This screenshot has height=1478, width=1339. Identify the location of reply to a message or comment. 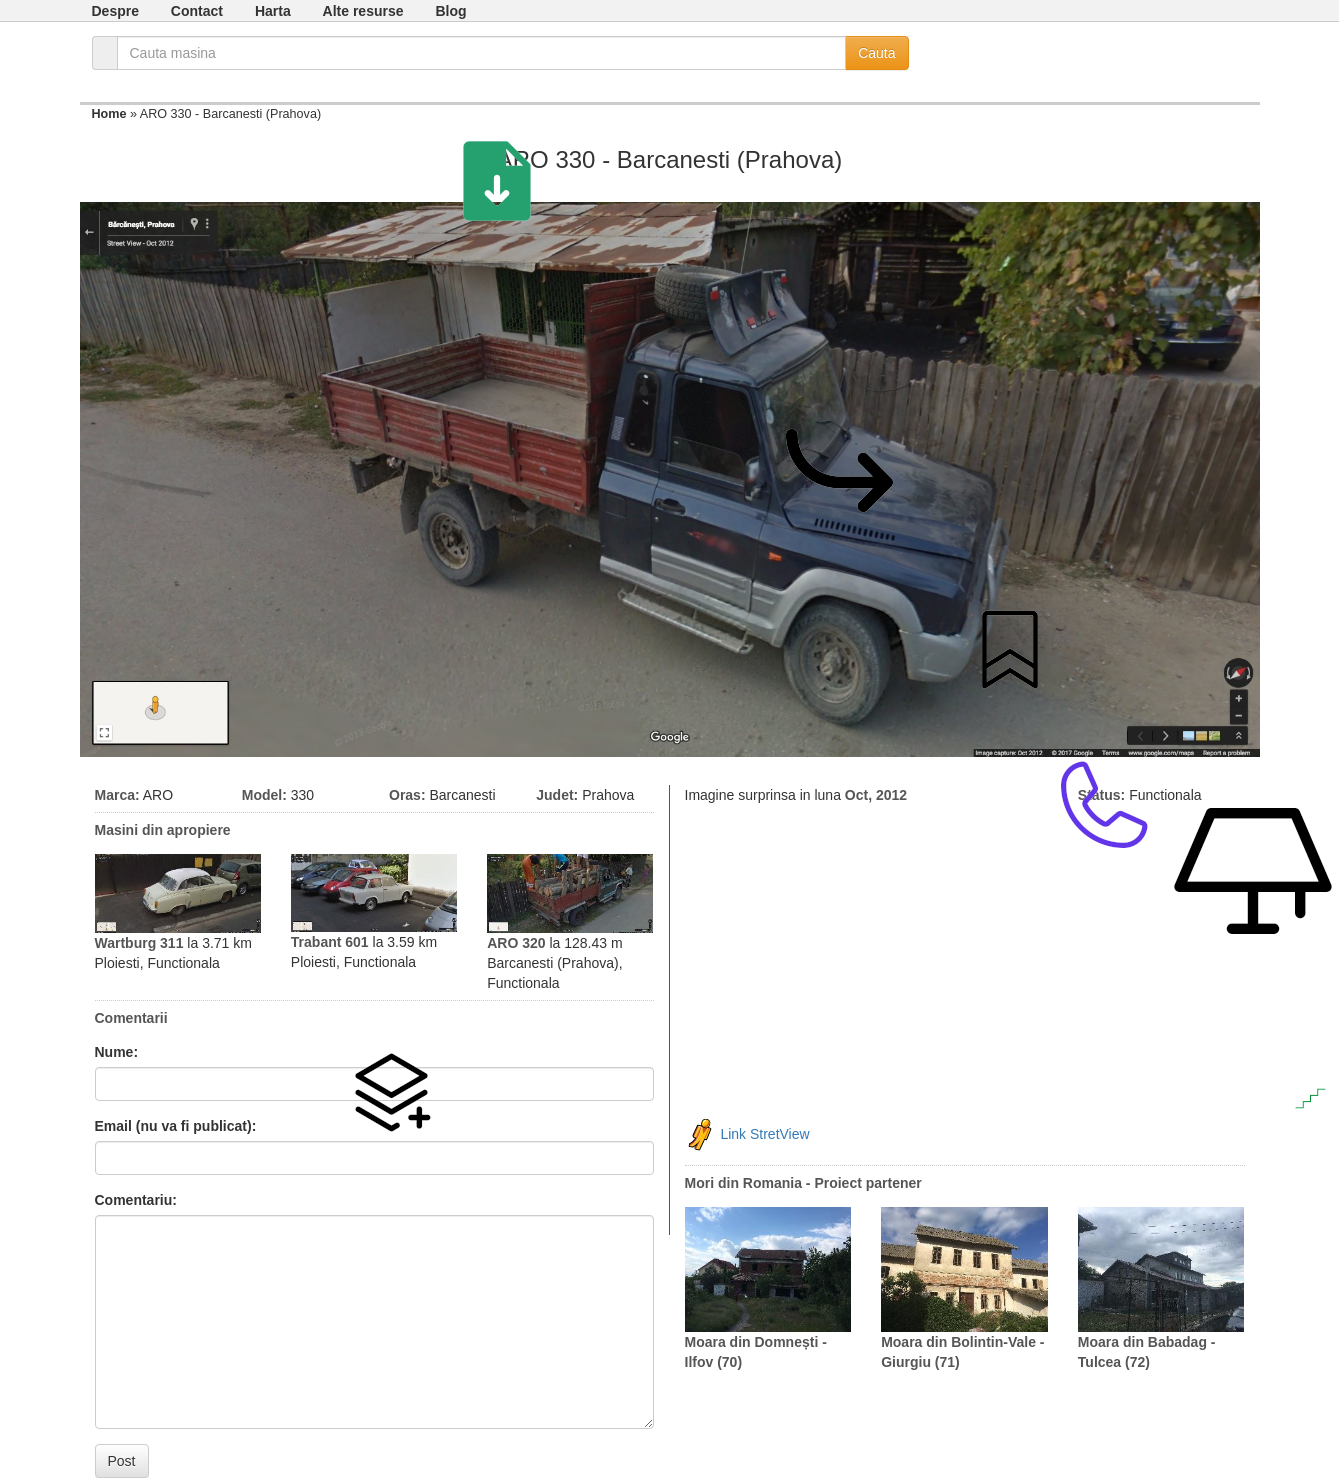
(839, 470).